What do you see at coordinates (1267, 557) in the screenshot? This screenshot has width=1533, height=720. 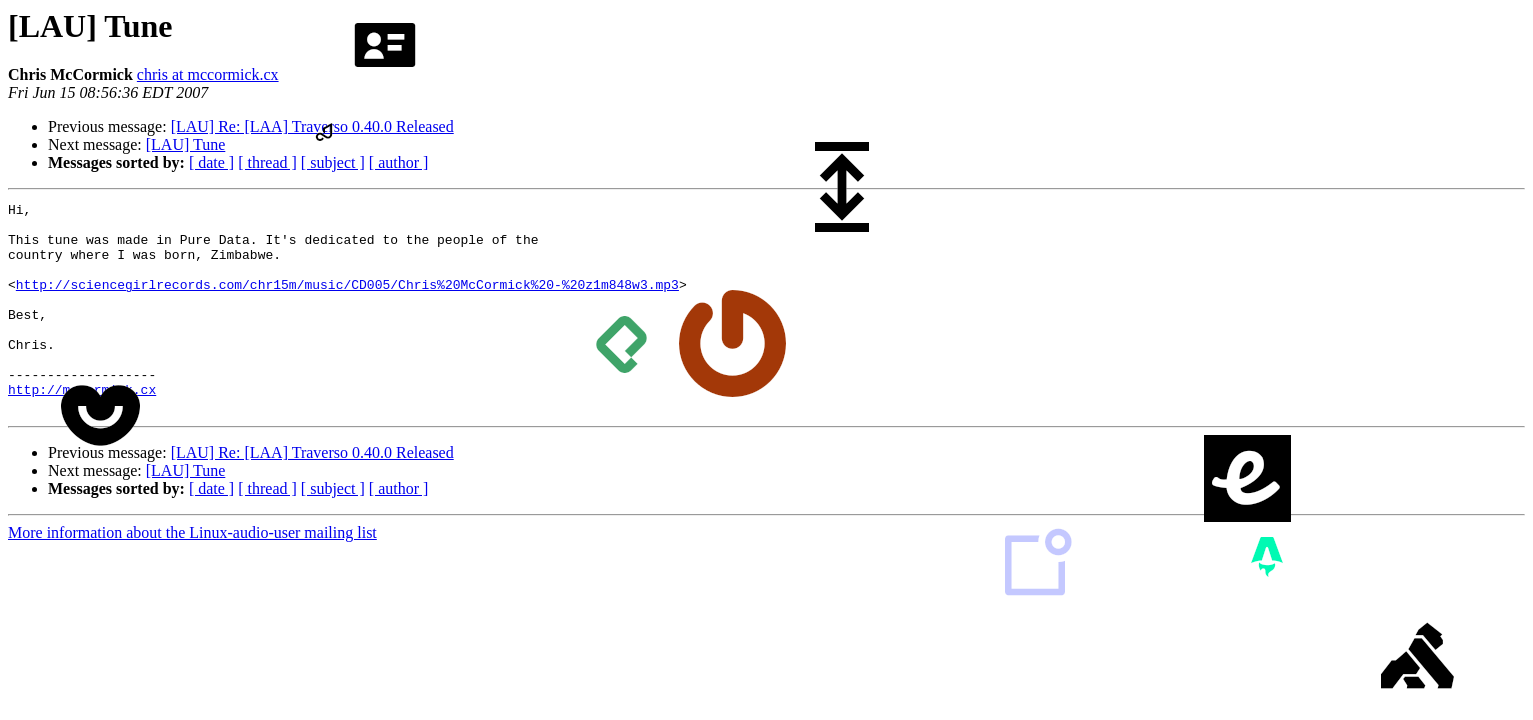 I see `astro web framework logo` at bounding box center [1267, 557].